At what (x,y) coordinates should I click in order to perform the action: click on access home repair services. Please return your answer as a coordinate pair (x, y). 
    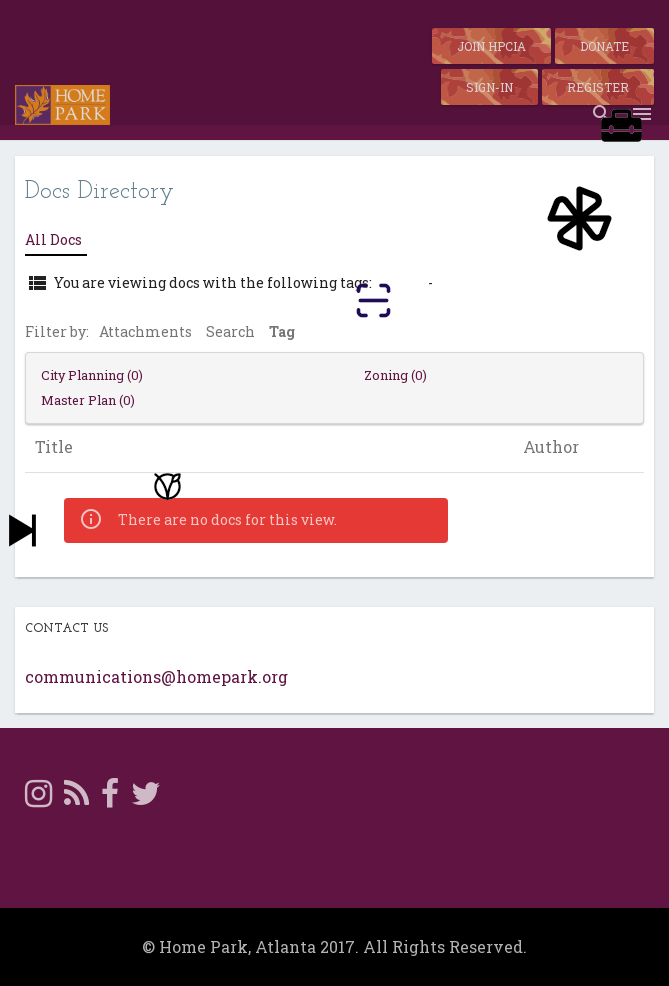
    Looking at the image, I should click on (621, 125).